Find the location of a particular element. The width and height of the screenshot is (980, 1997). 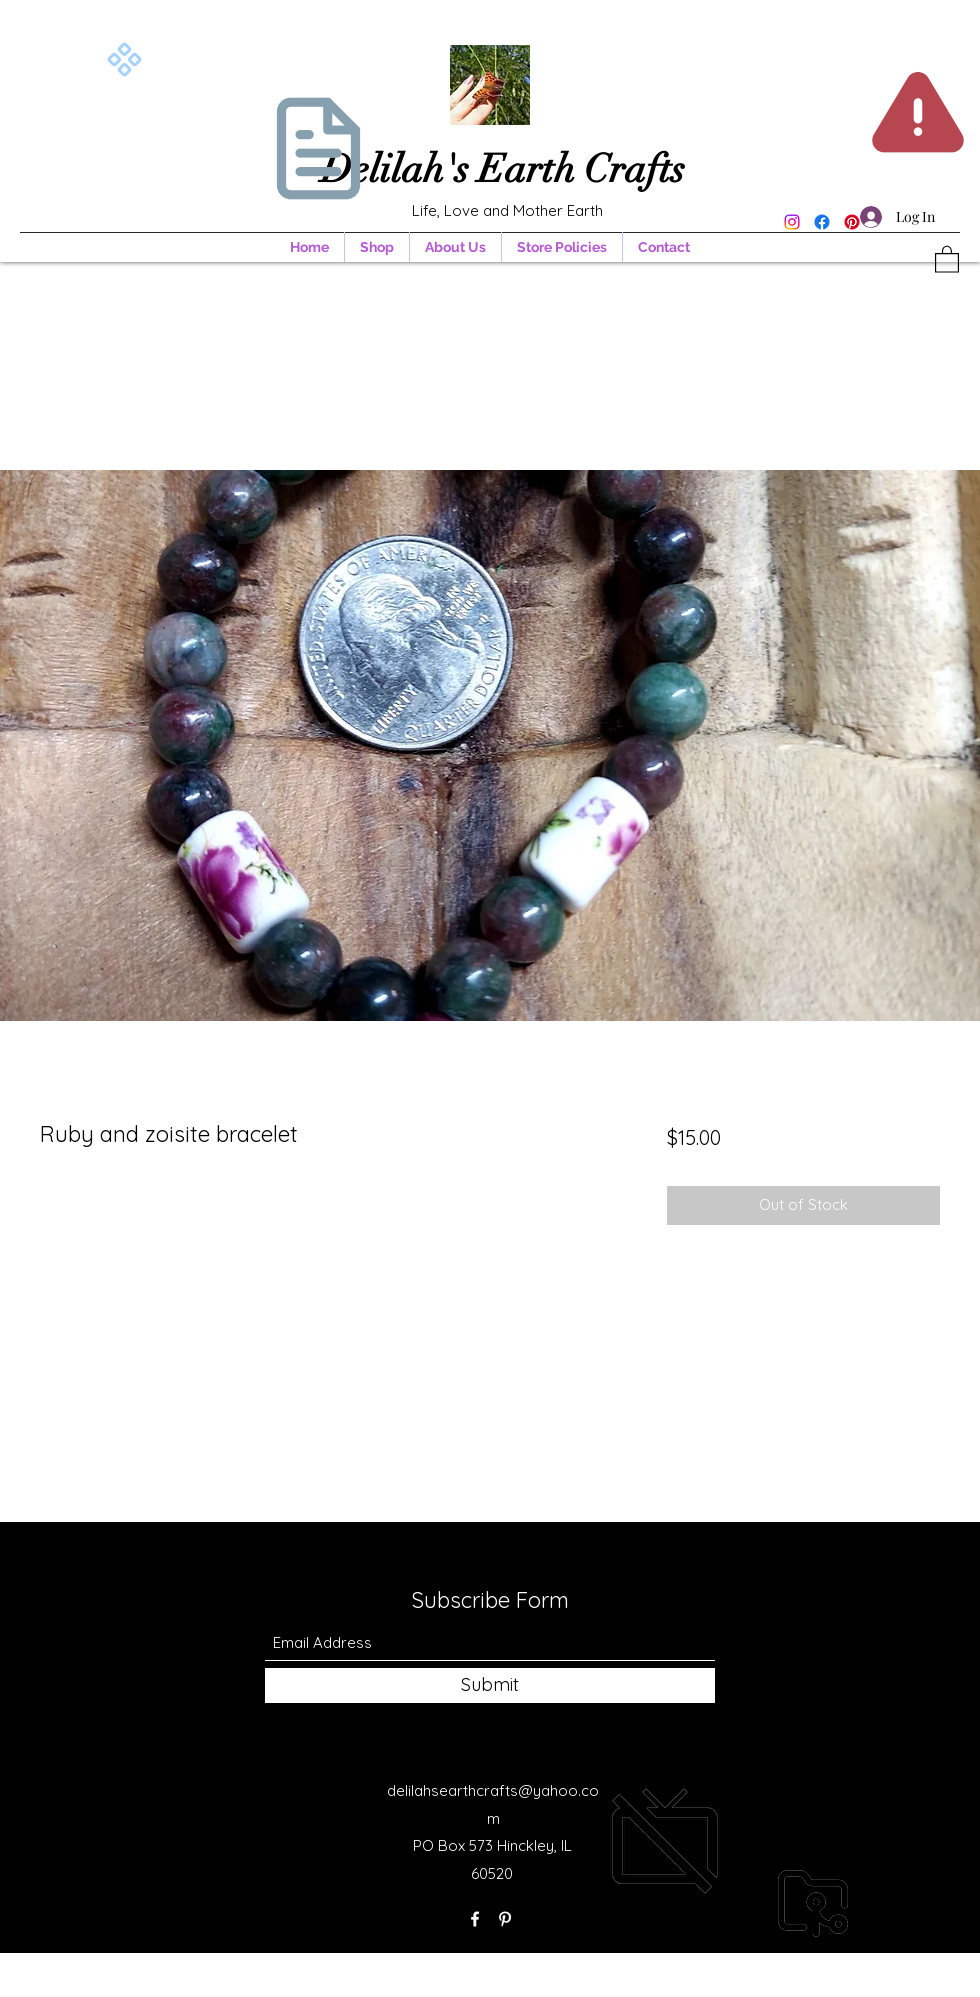

view or manage UI components is located at coordinates (124, 59).